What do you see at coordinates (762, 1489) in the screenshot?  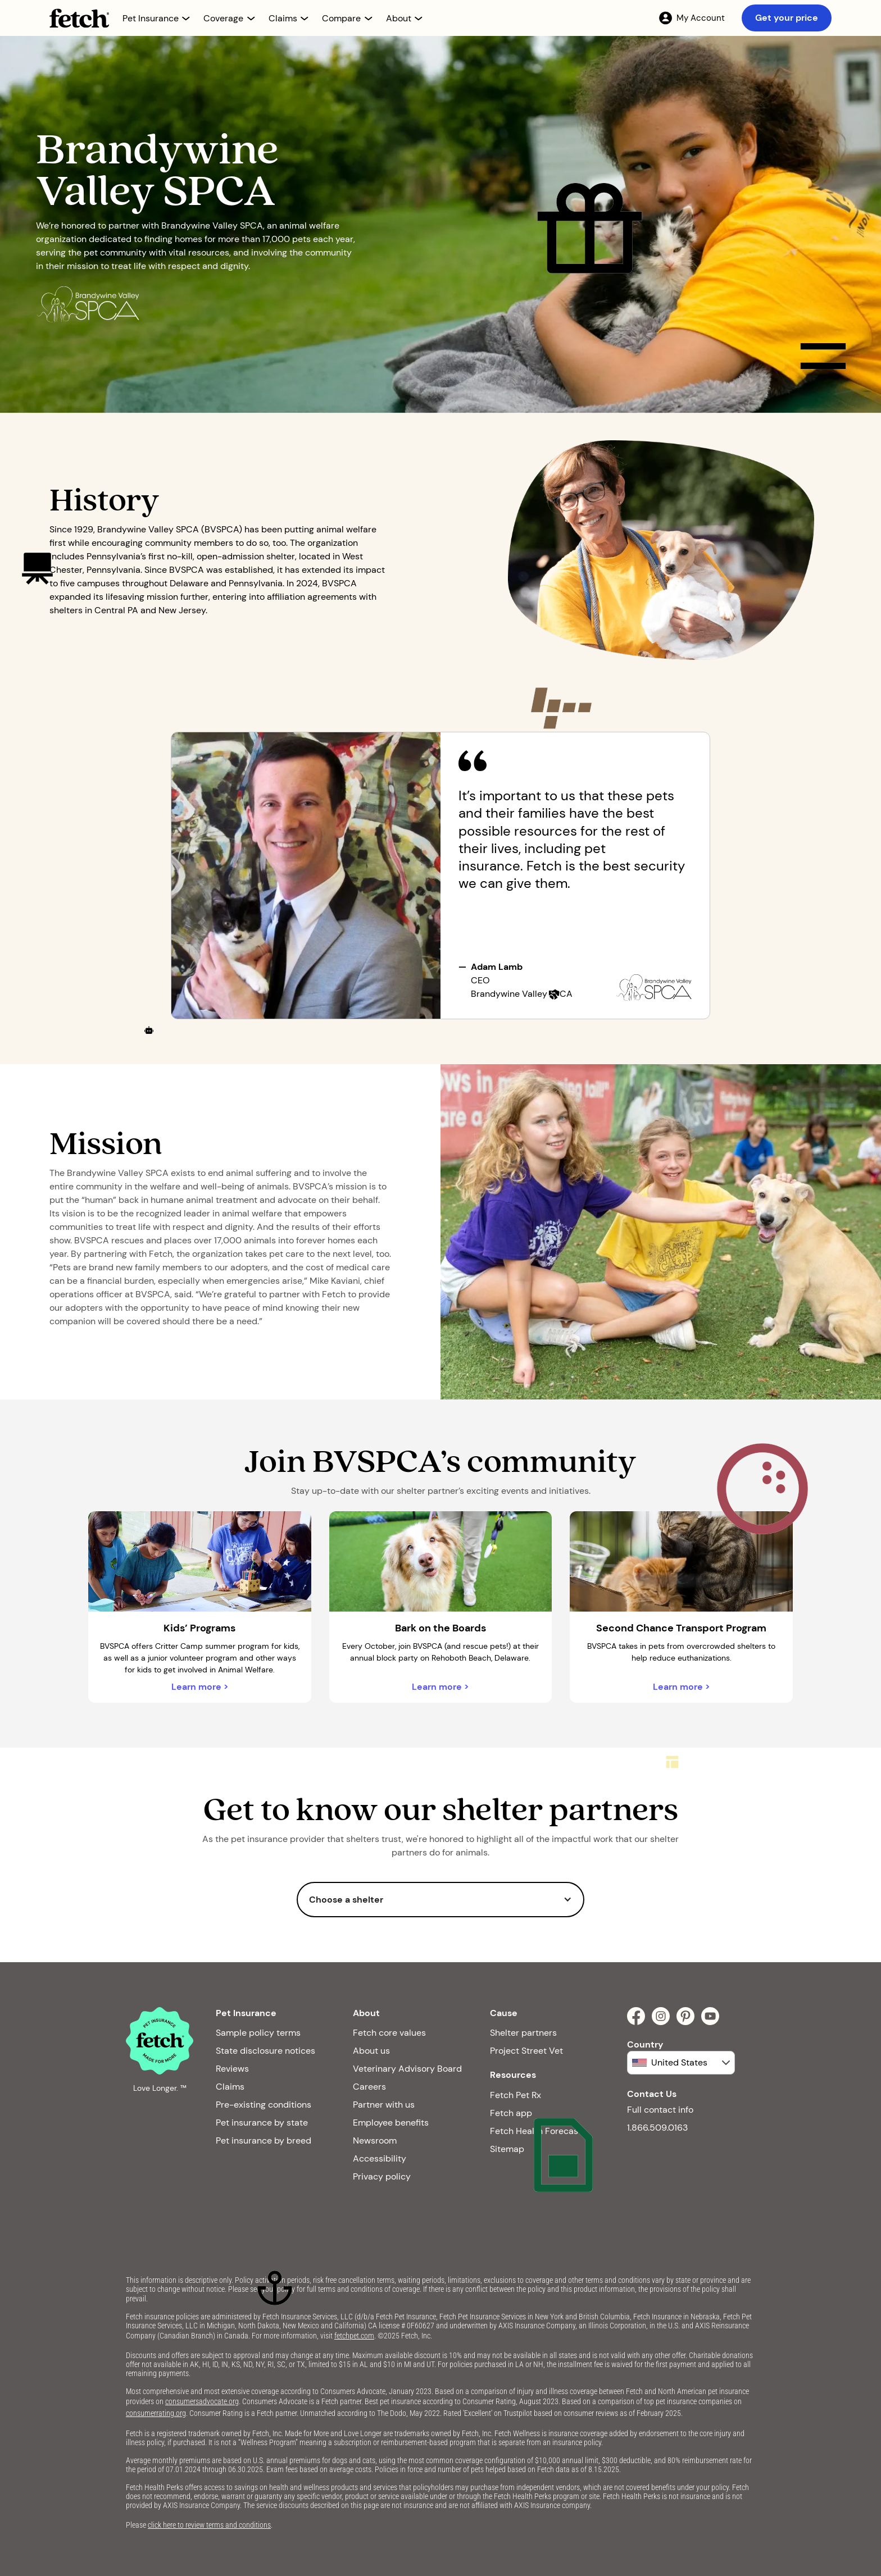 I see `access bowling game or sports app` at bounding box center [762, 1489].